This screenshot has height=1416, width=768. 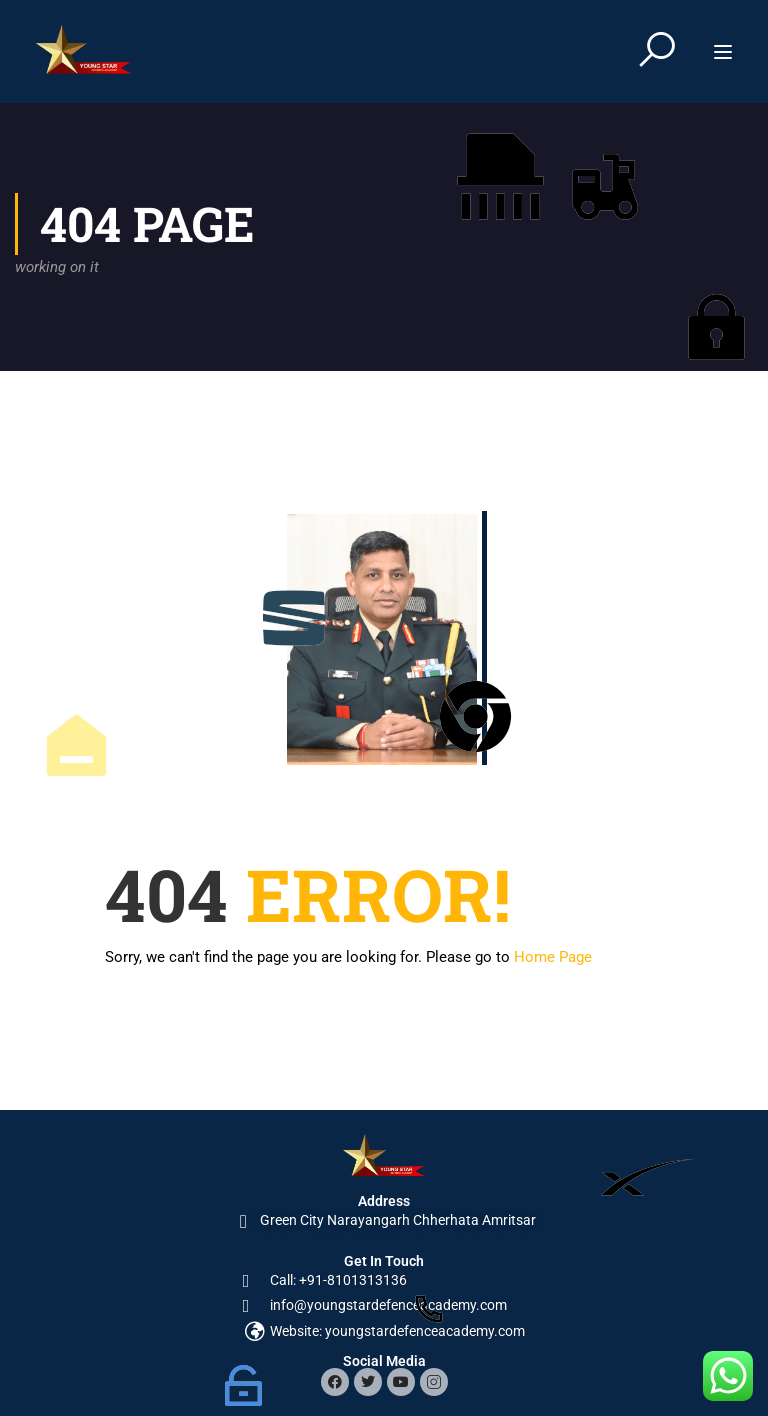 I want to click on make a phone call, so click(x=429, y=1309).